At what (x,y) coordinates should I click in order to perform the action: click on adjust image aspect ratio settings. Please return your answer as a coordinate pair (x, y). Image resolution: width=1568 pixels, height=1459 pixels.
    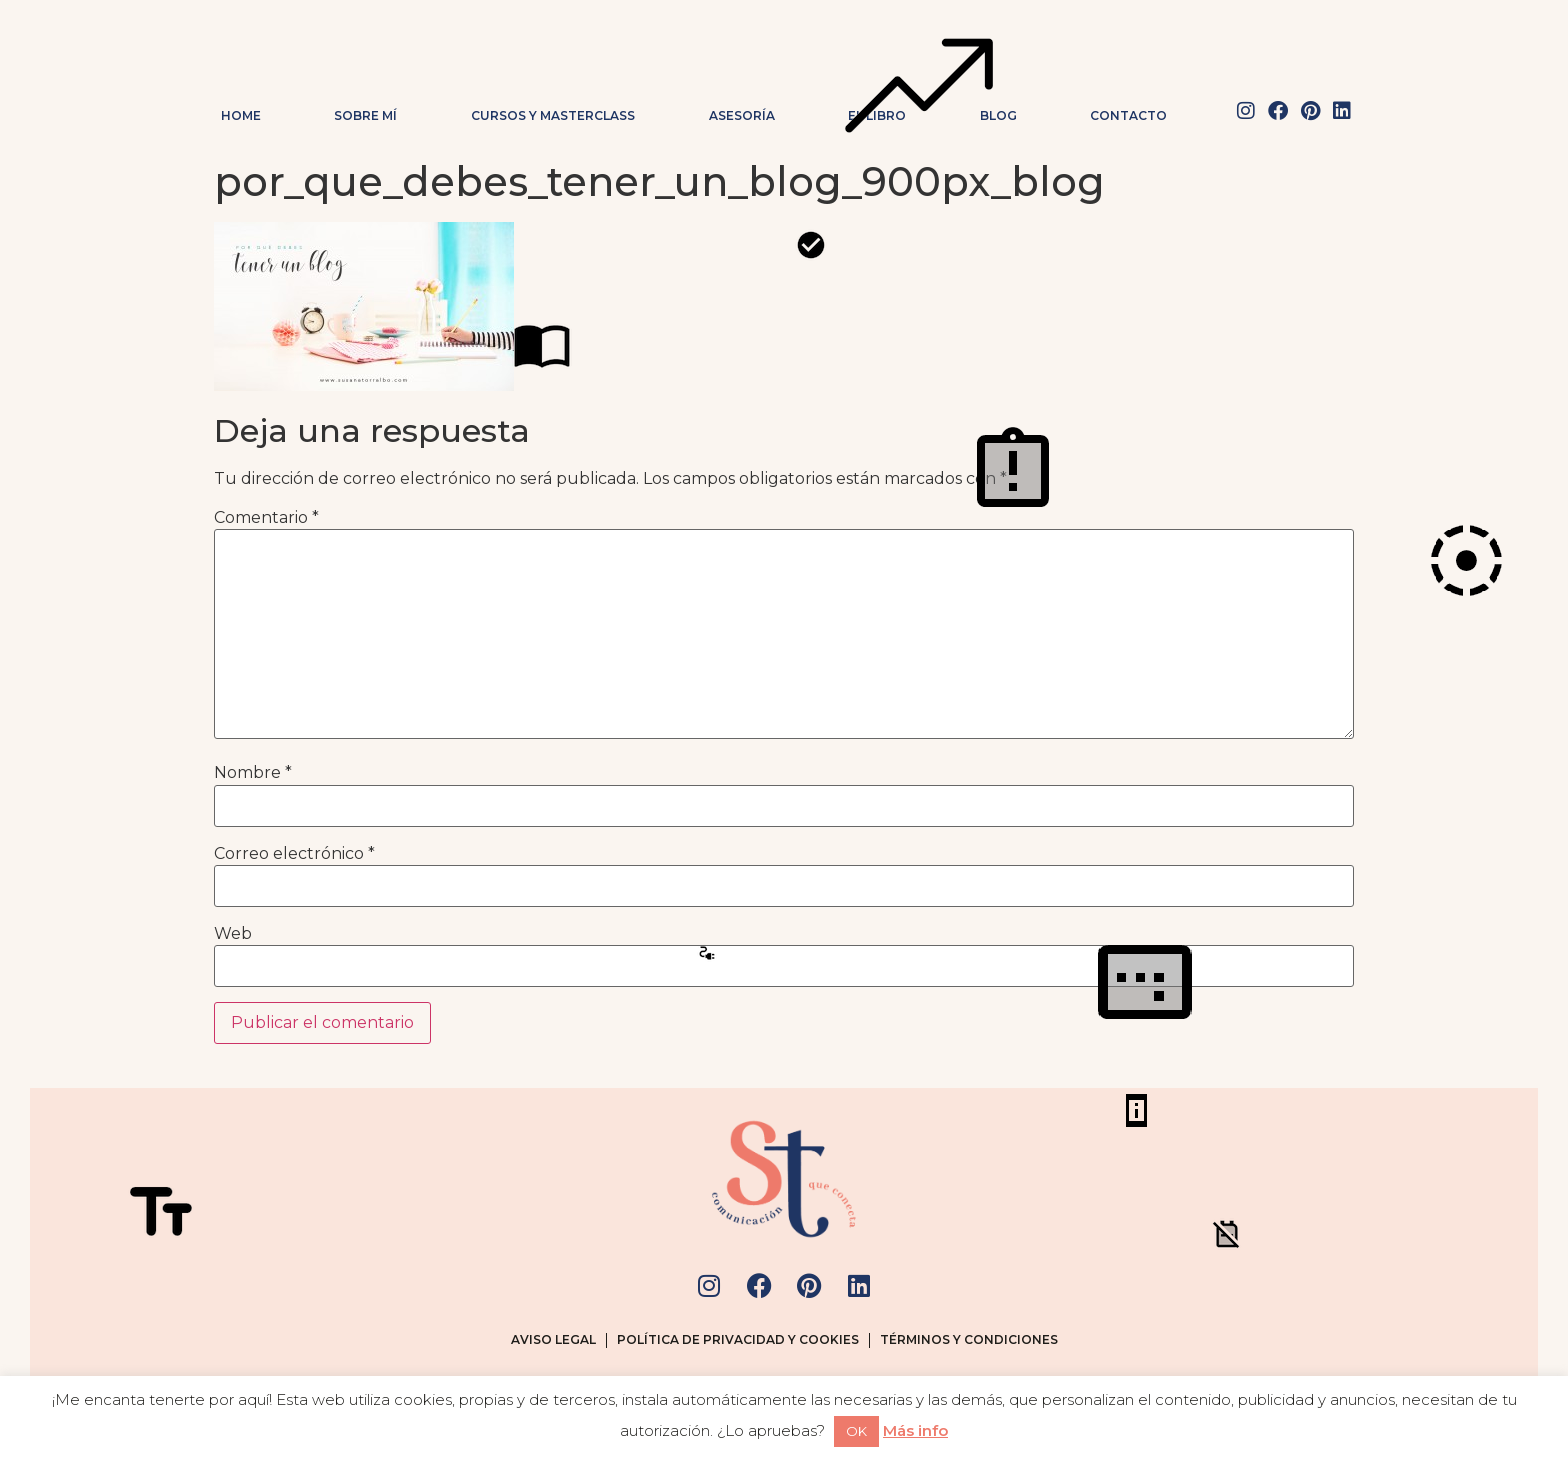
    Looking at the image, I should click on (1145, 982).